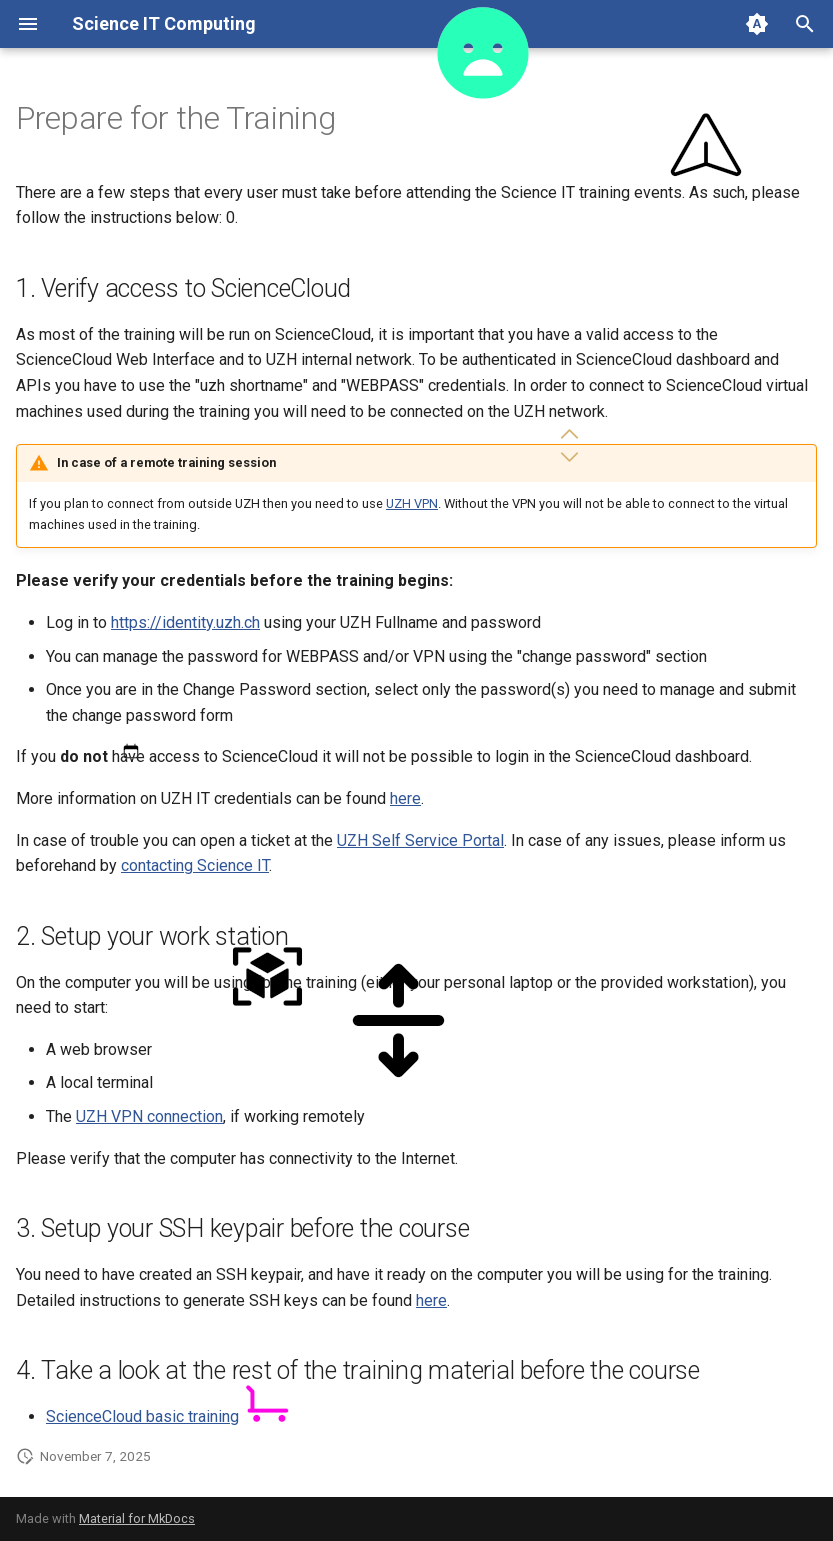 The width and height of the screenshot is (833, 1541). I want to click on expand content vertically, so click(398, 1020).